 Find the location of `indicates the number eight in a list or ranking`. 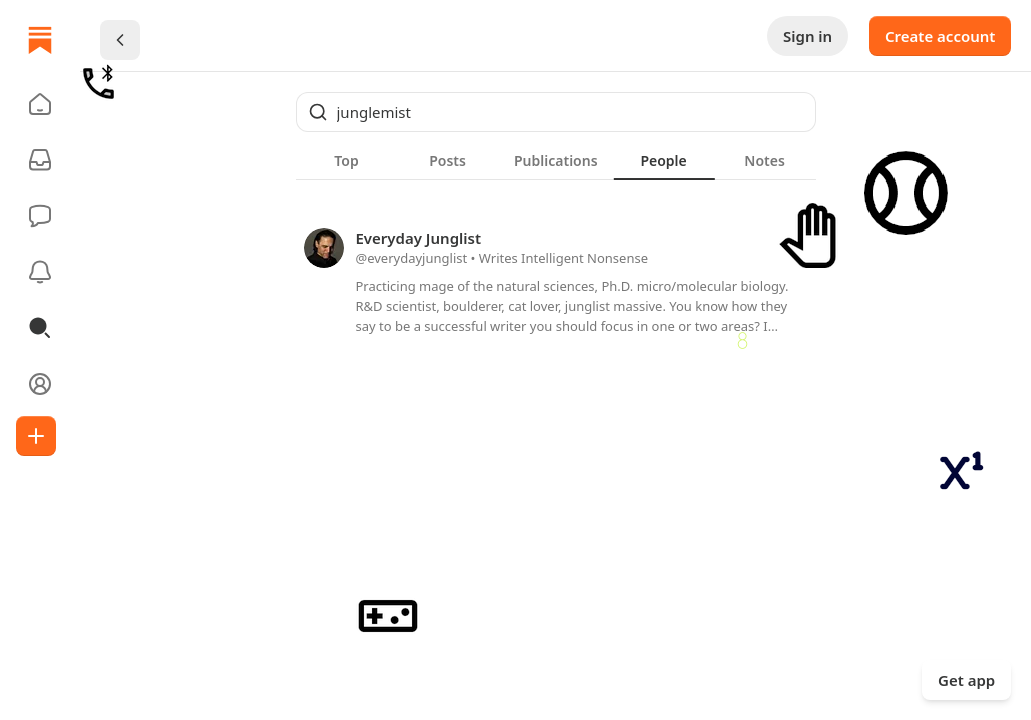

indicates the number eight in a list or ranking is located at coordinates (742, 340).